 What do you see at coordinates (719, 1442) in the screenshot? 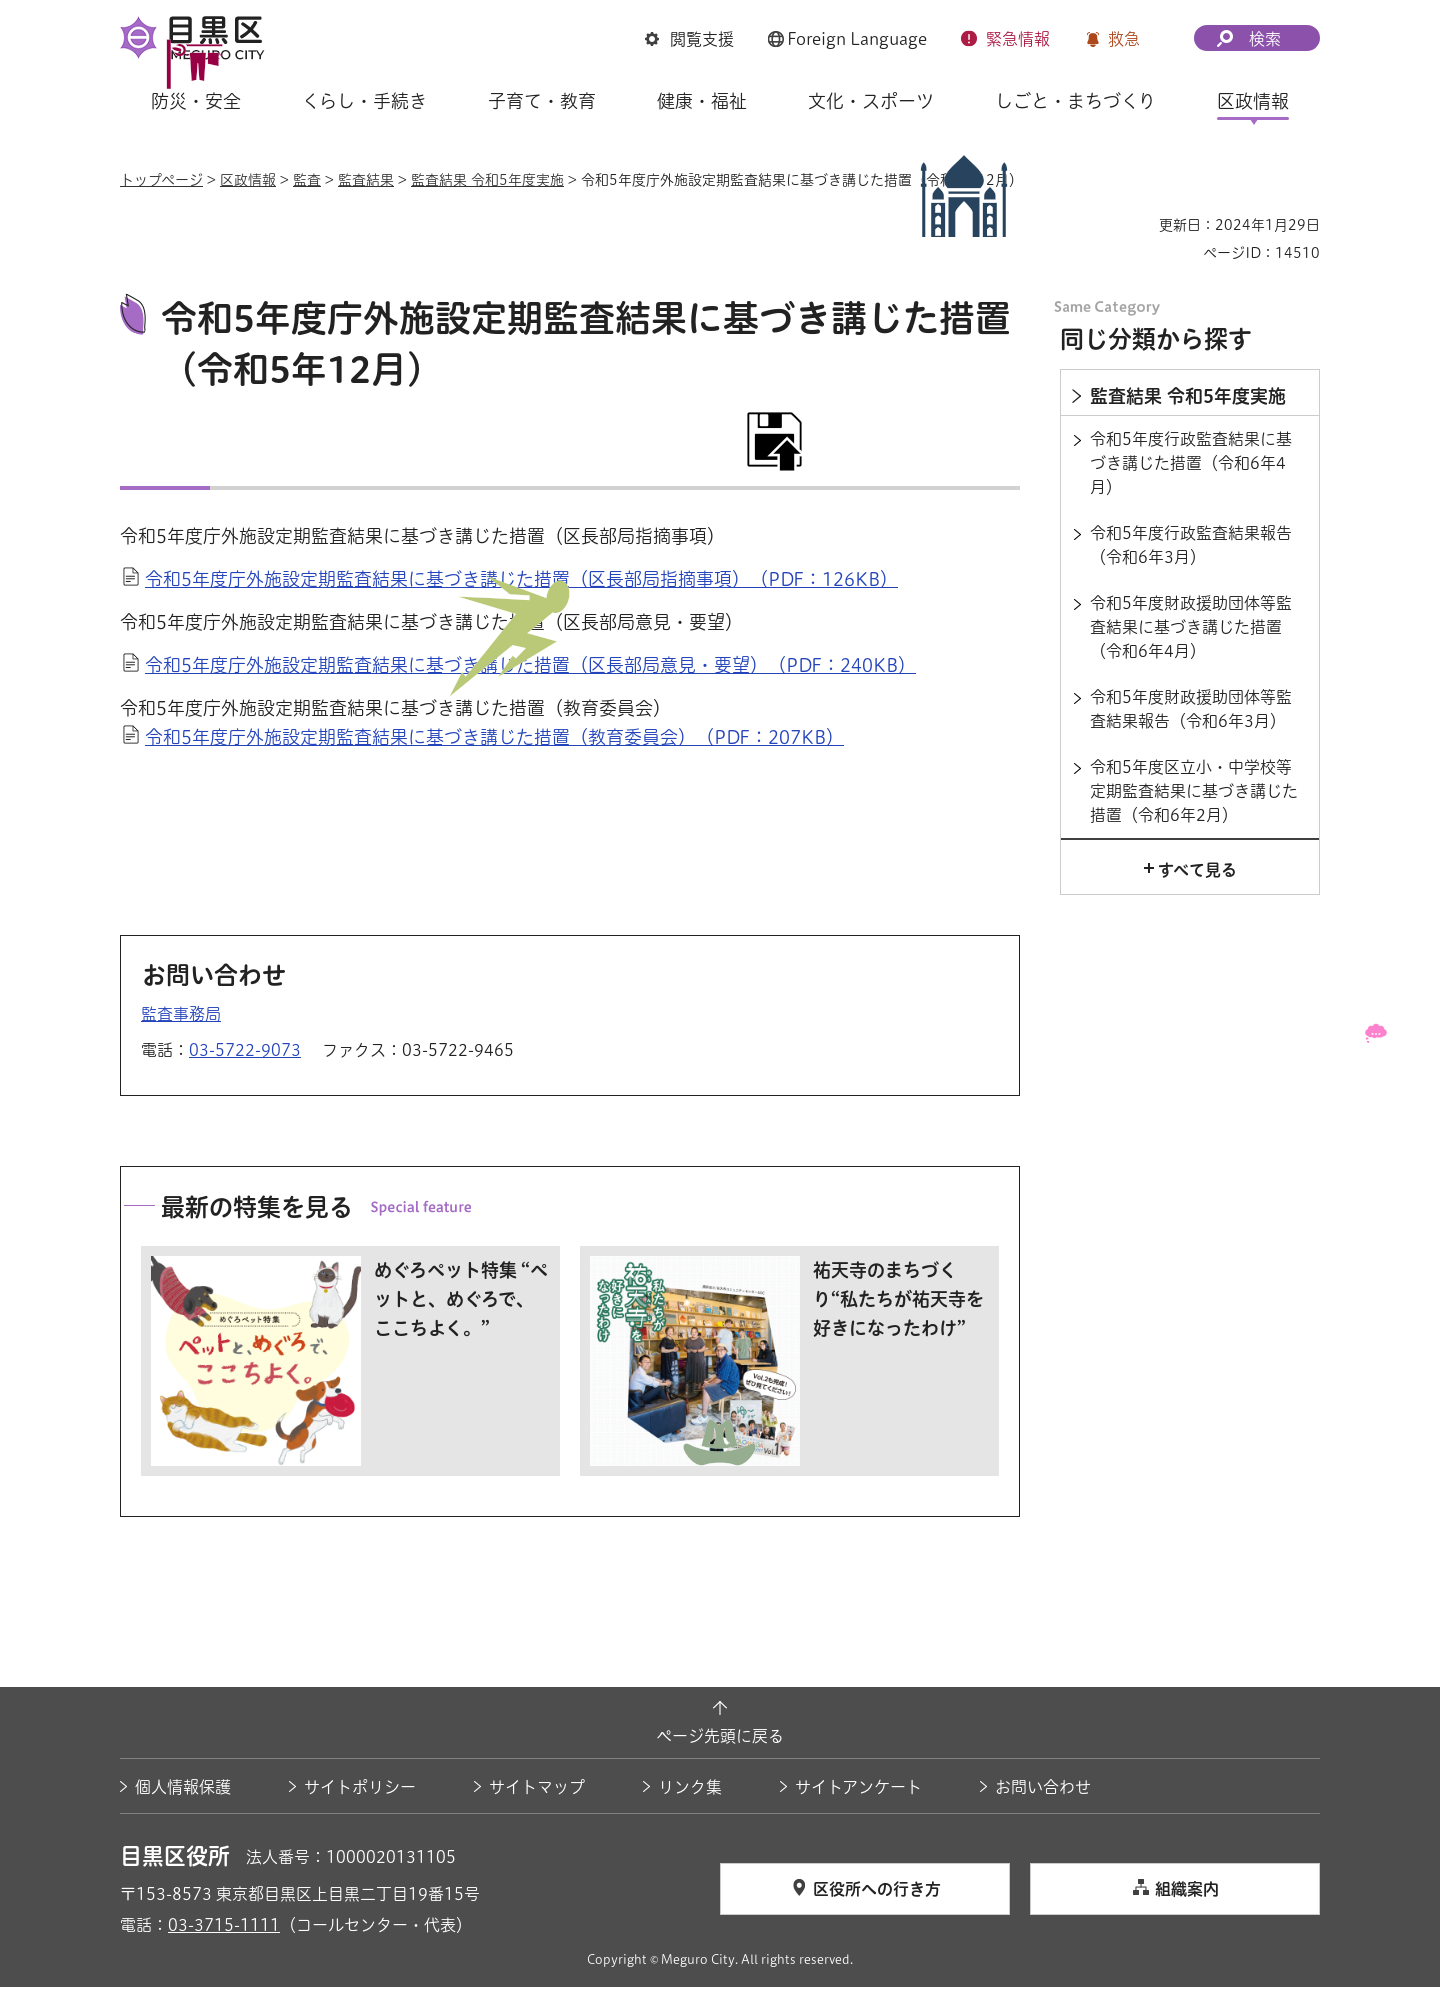
I see `select cowboy or western theme` at bounding box center [719, 1442].